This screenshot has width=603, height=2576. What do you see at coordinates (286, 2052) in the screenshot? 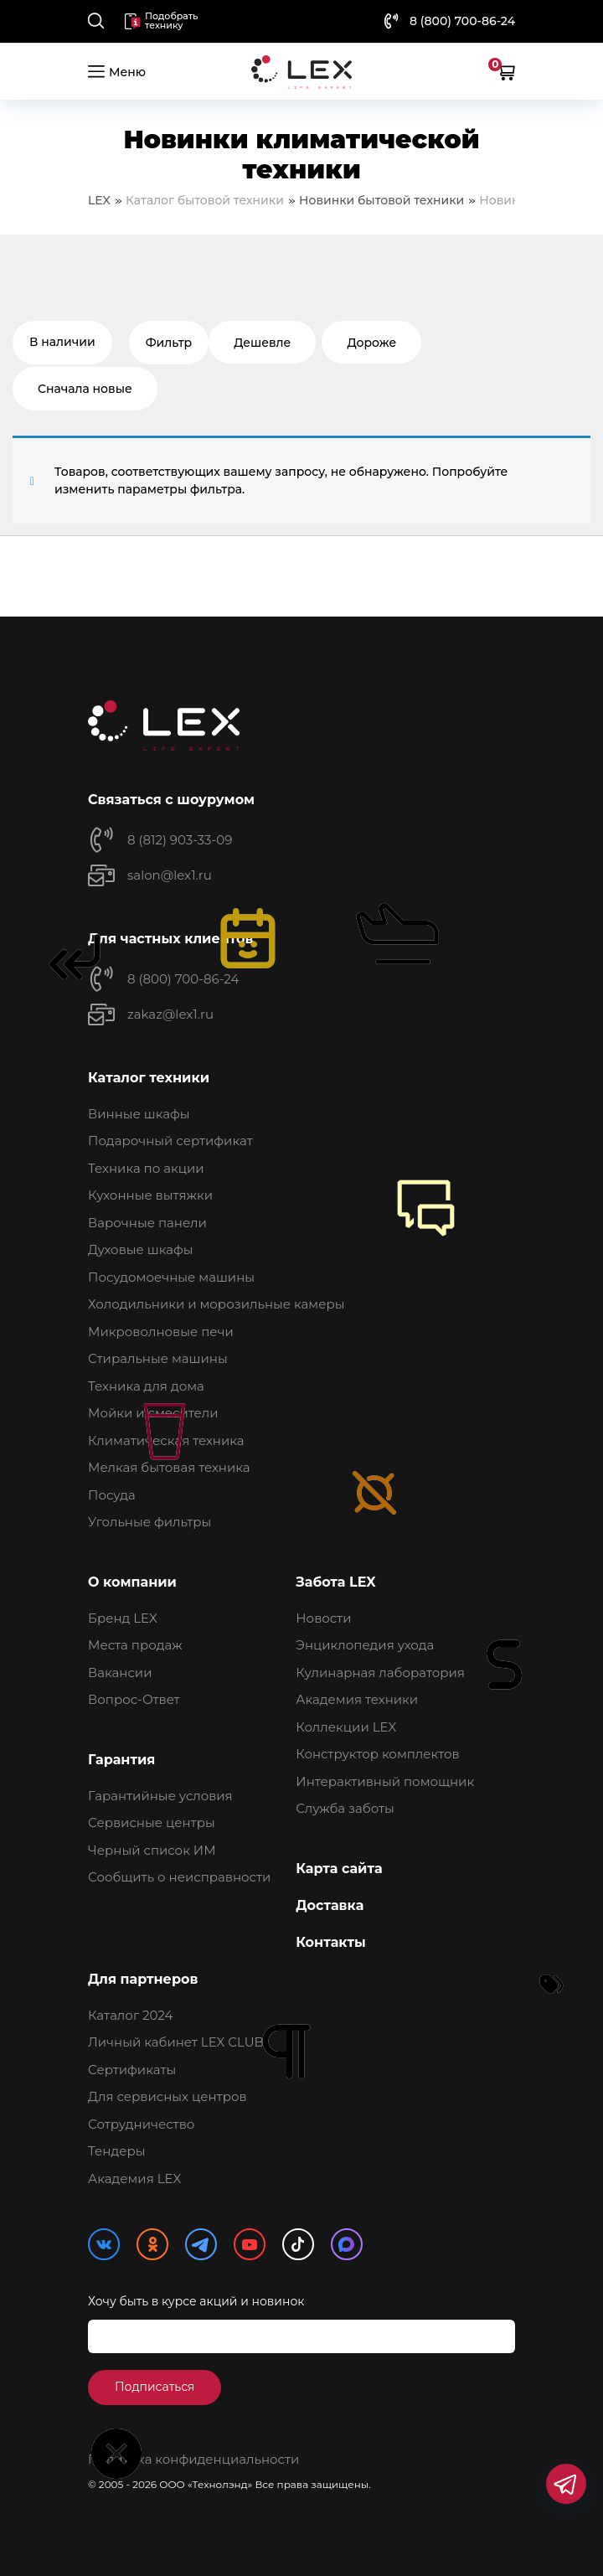
I see `toggle paragraph marks visibility` at bounding box center [286, 2052].